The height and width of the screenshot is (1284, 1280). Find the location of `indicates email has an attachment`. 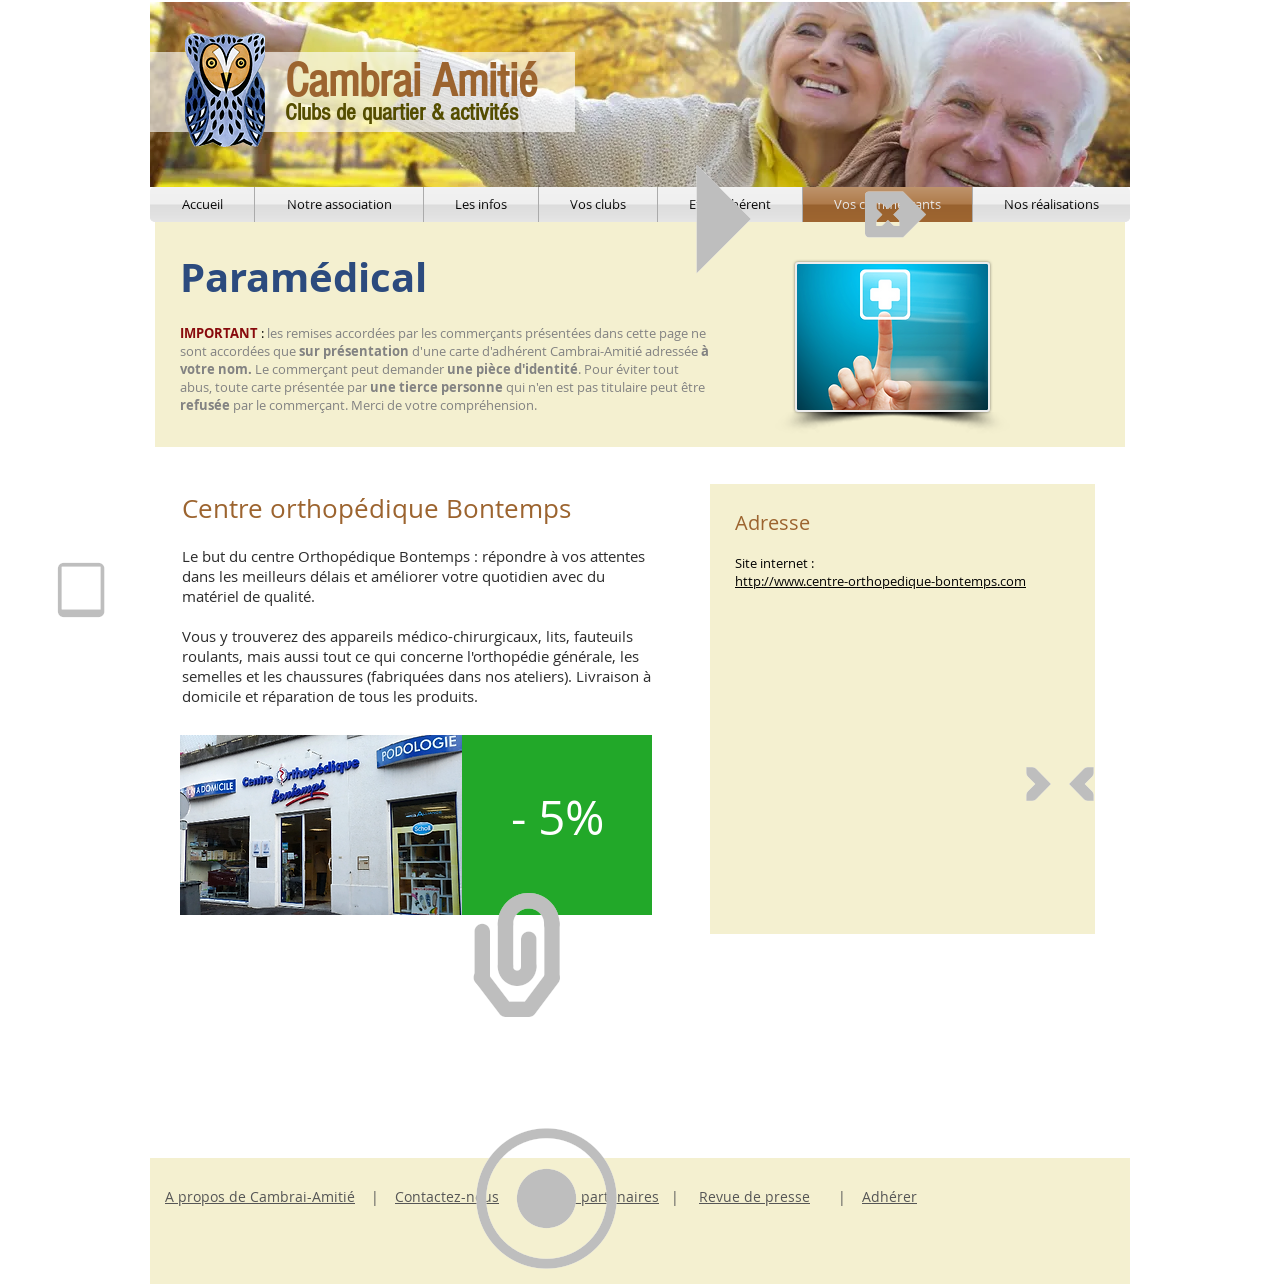

indicates email has an attachment is located at coordinates (521, 955).